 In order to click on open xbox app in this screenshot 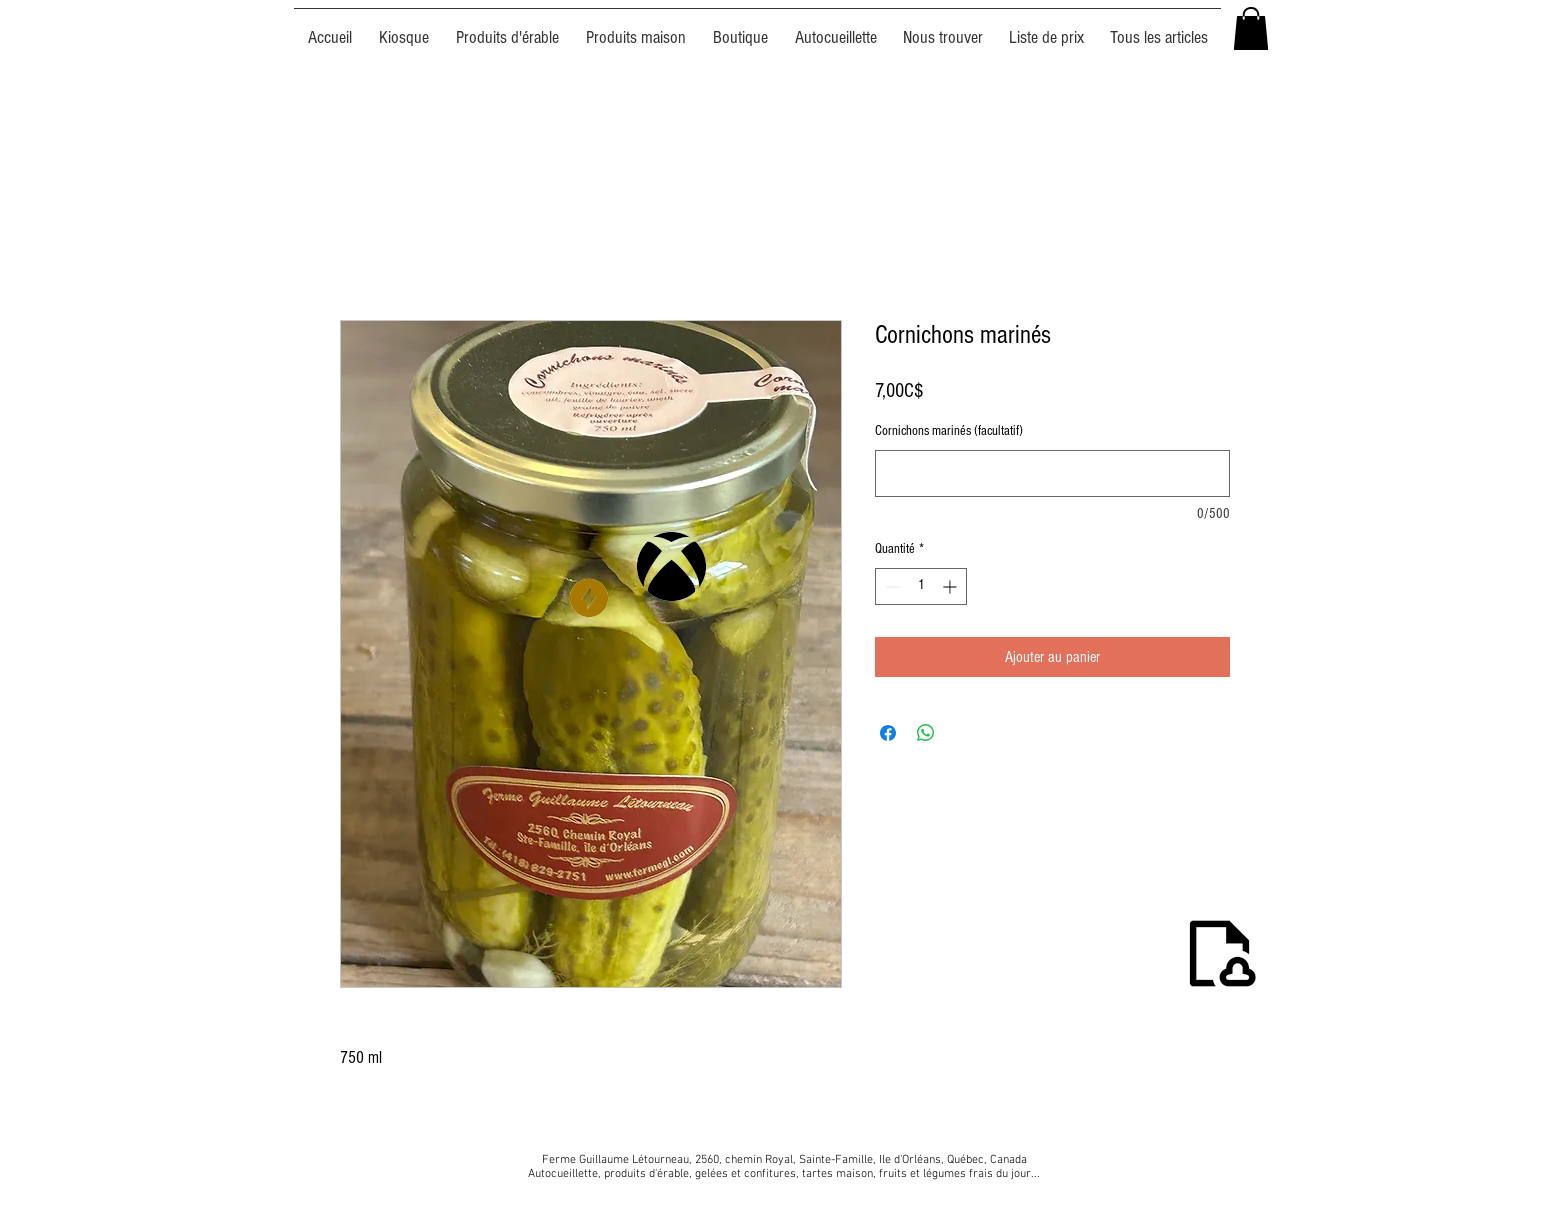, I will do `click(671, 566)`.